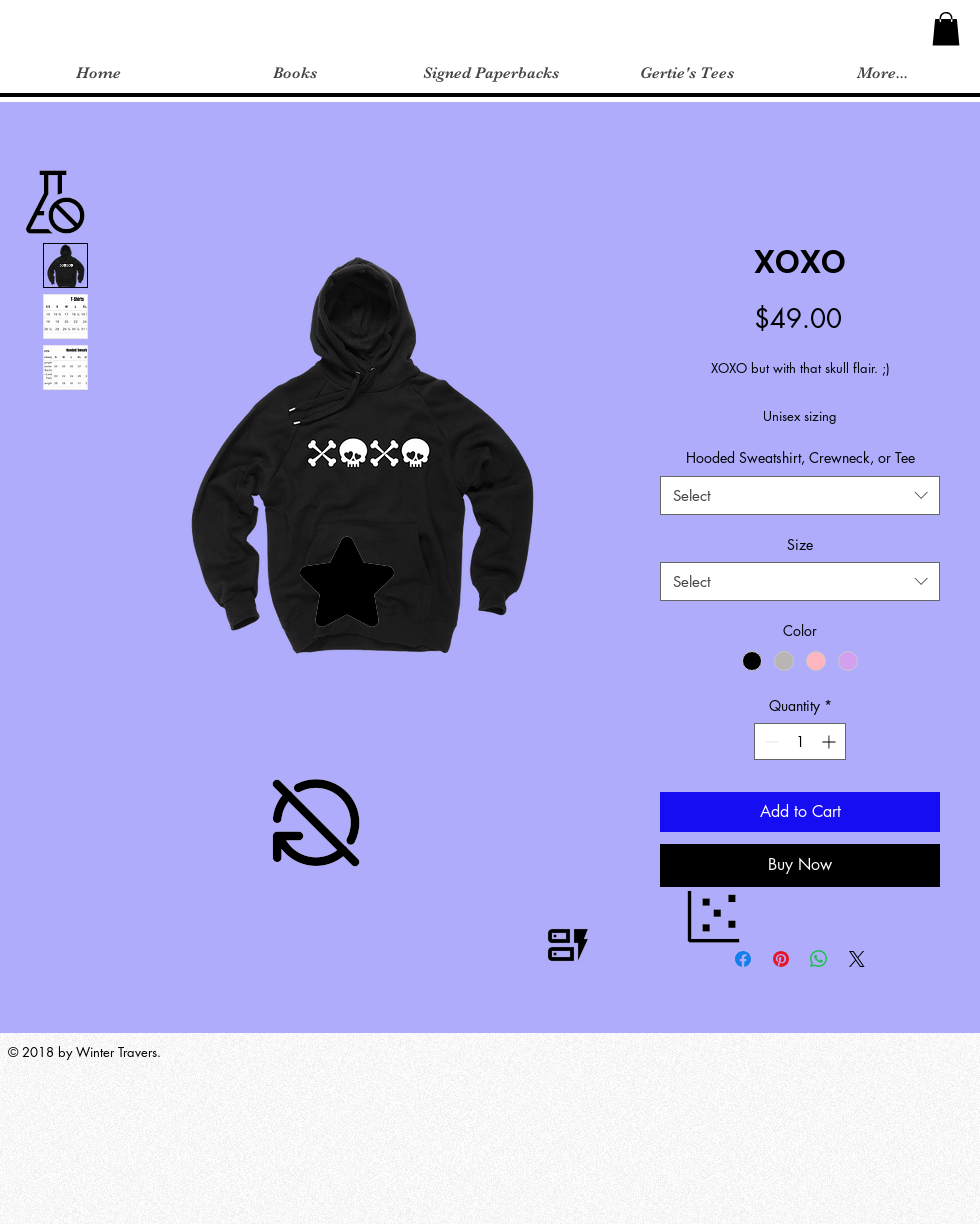 Image resolution: width=980 pixels, height=1224 pixels. I want to click on mark item as favorite, so click(347, 583).